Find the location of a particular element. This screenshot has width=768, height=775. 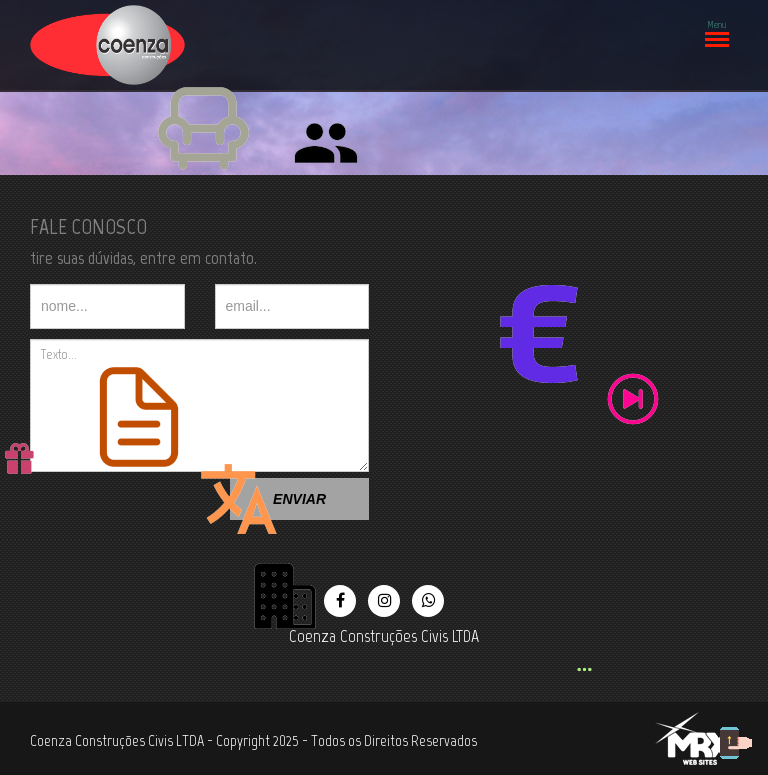

view document details is located at coordinates (139, 417).